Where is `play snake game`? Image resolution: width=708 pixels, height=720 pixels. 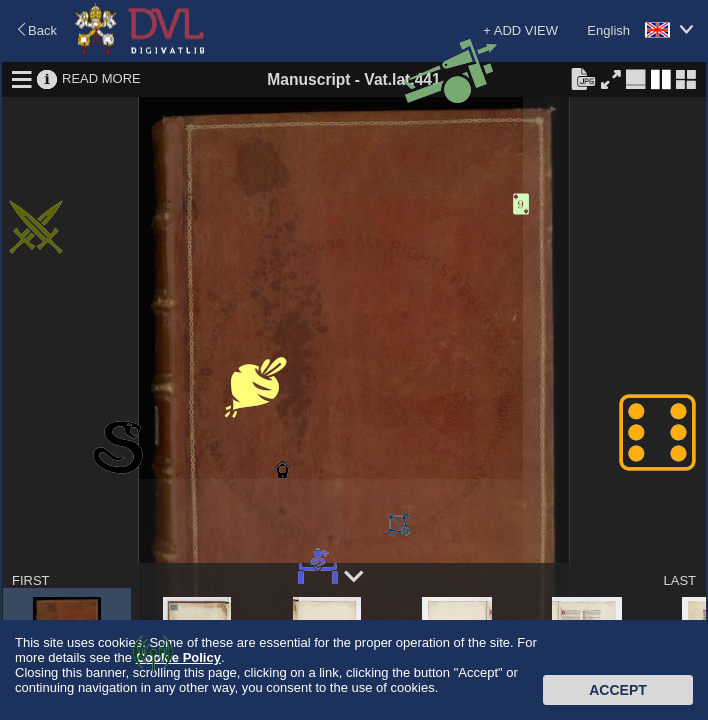
play snake game is located at coordinates (118, 447).